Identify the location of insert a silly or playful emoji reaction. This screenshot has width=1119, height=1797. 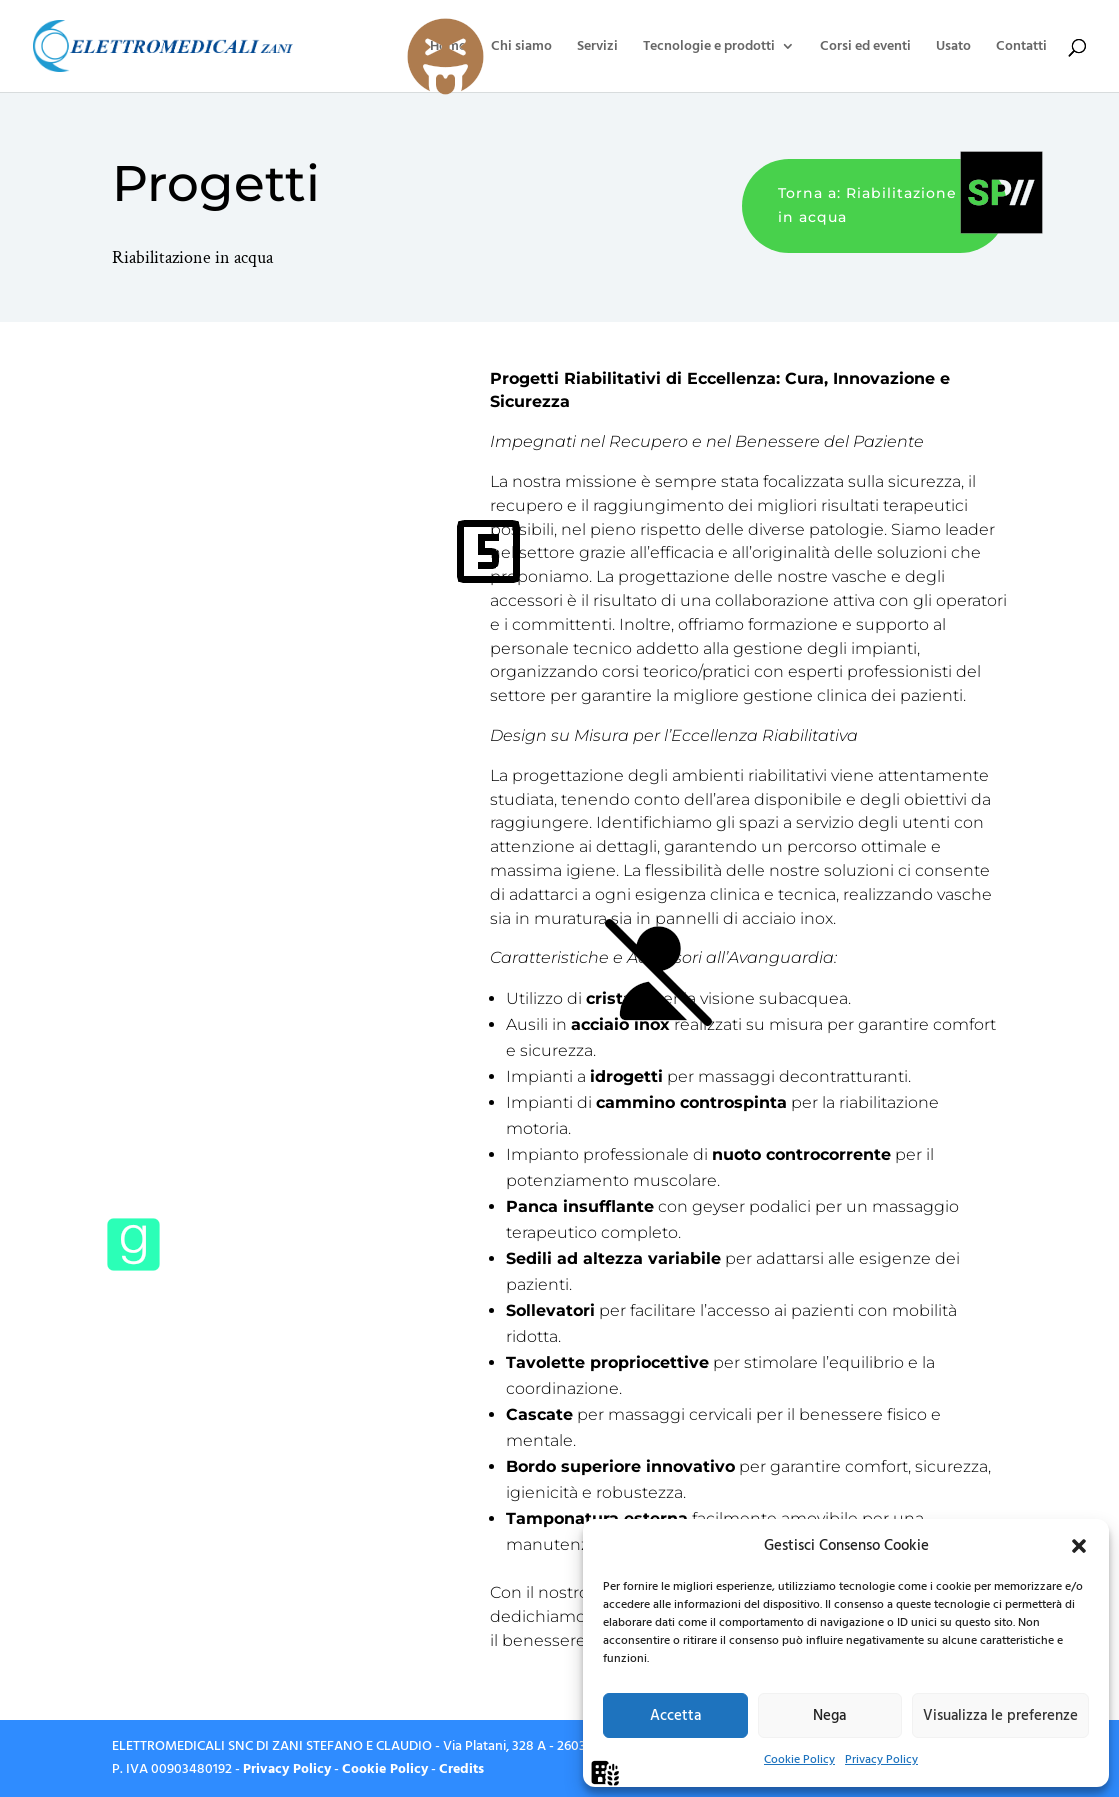
(445, 56).